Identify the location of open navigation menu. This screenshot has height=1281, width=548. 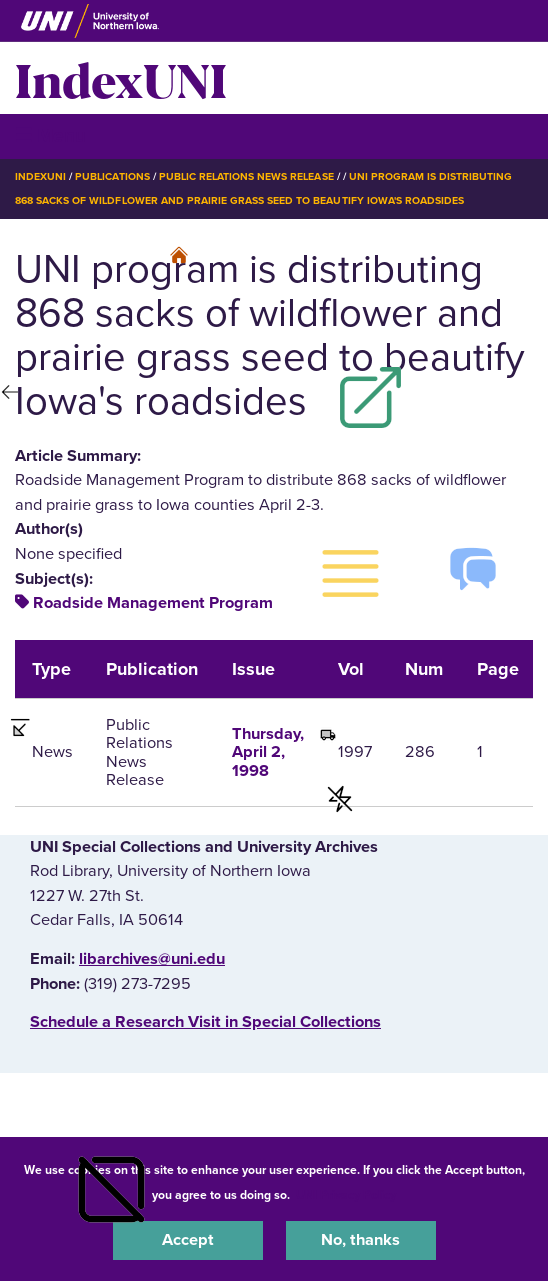
(350, 573).